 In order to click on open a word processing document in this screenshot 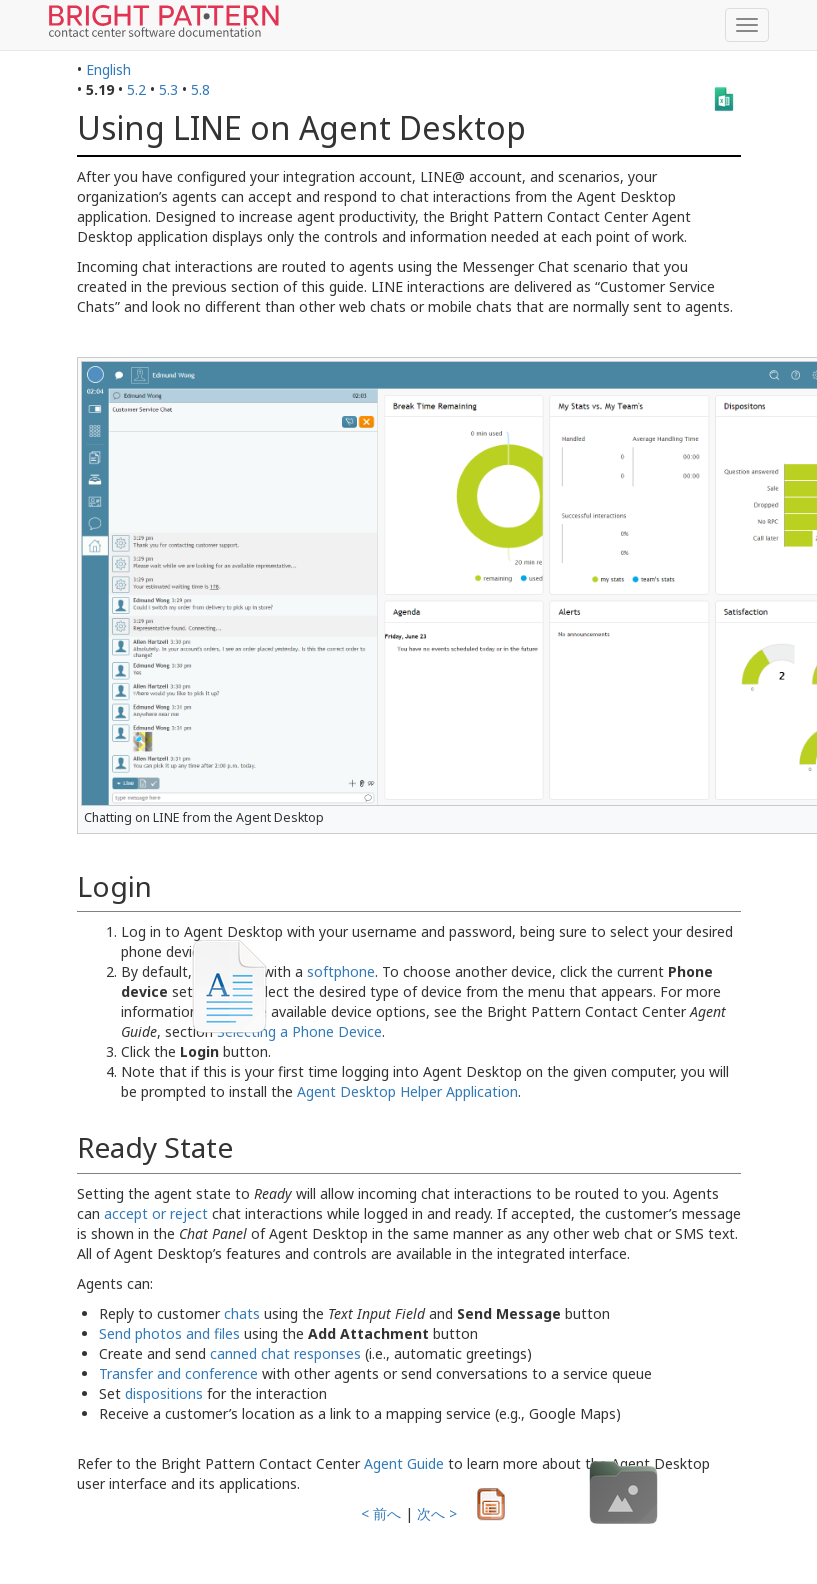, I will do `click(229, 986)`.